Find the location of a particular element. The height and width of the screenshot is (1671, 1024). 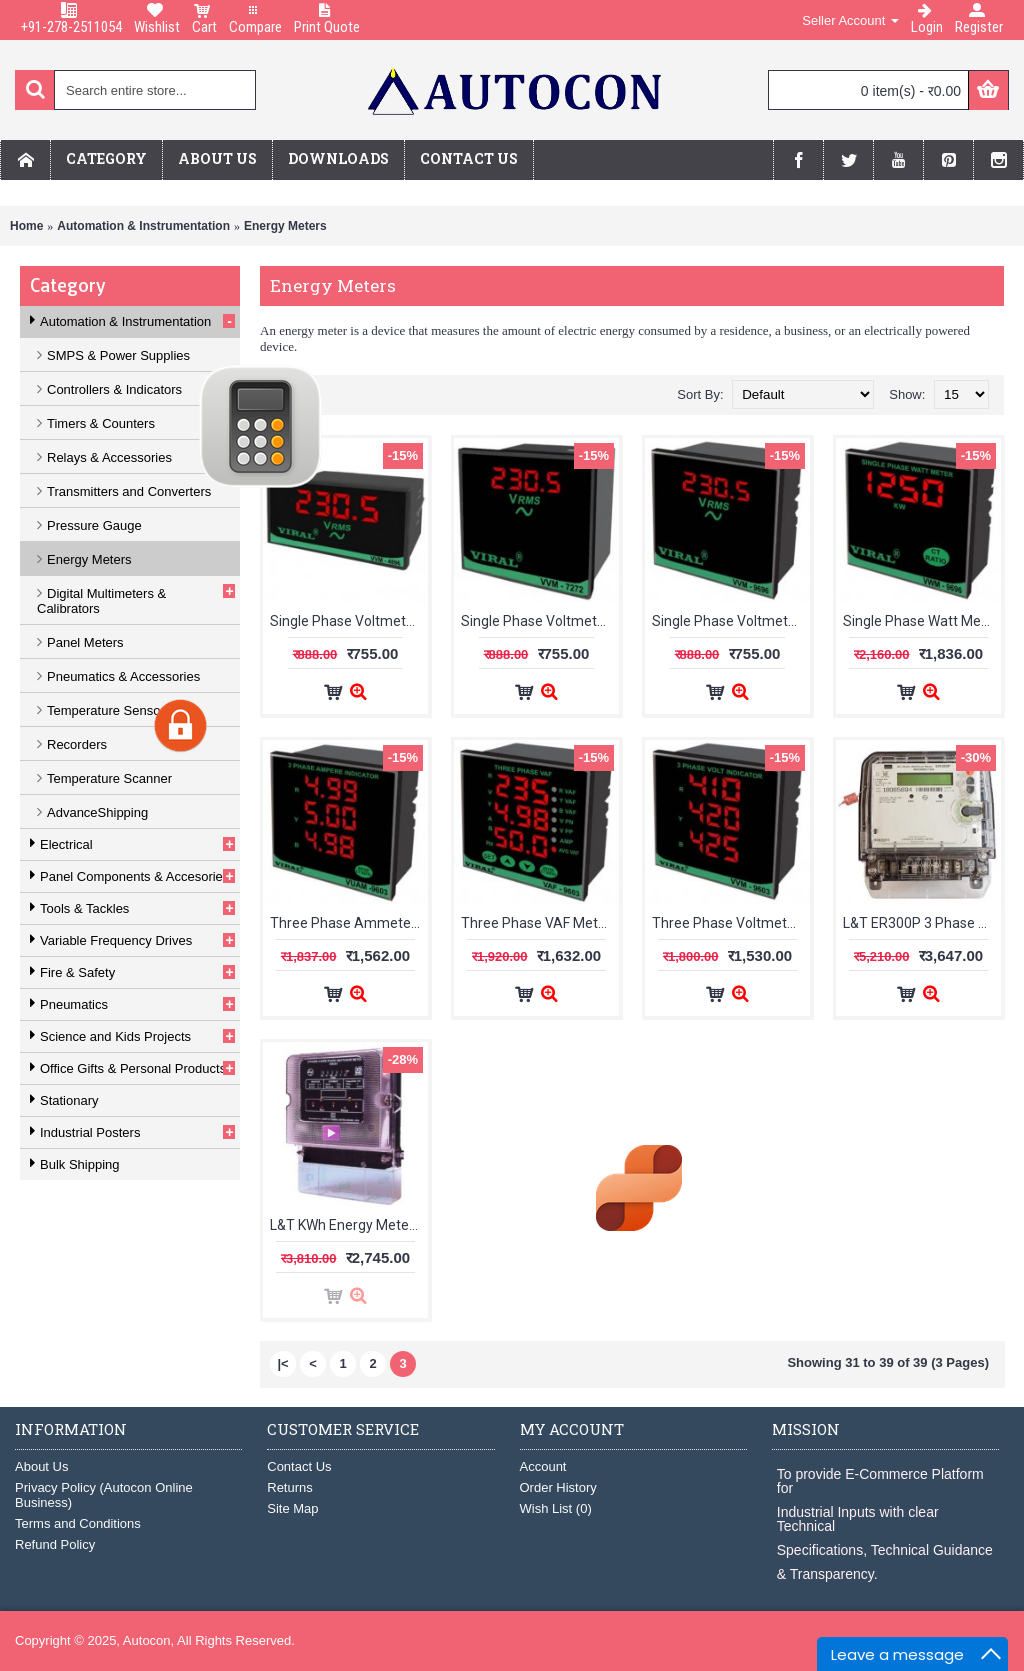

indicates a file or folder is read-only is located at coordinates (180, 725).